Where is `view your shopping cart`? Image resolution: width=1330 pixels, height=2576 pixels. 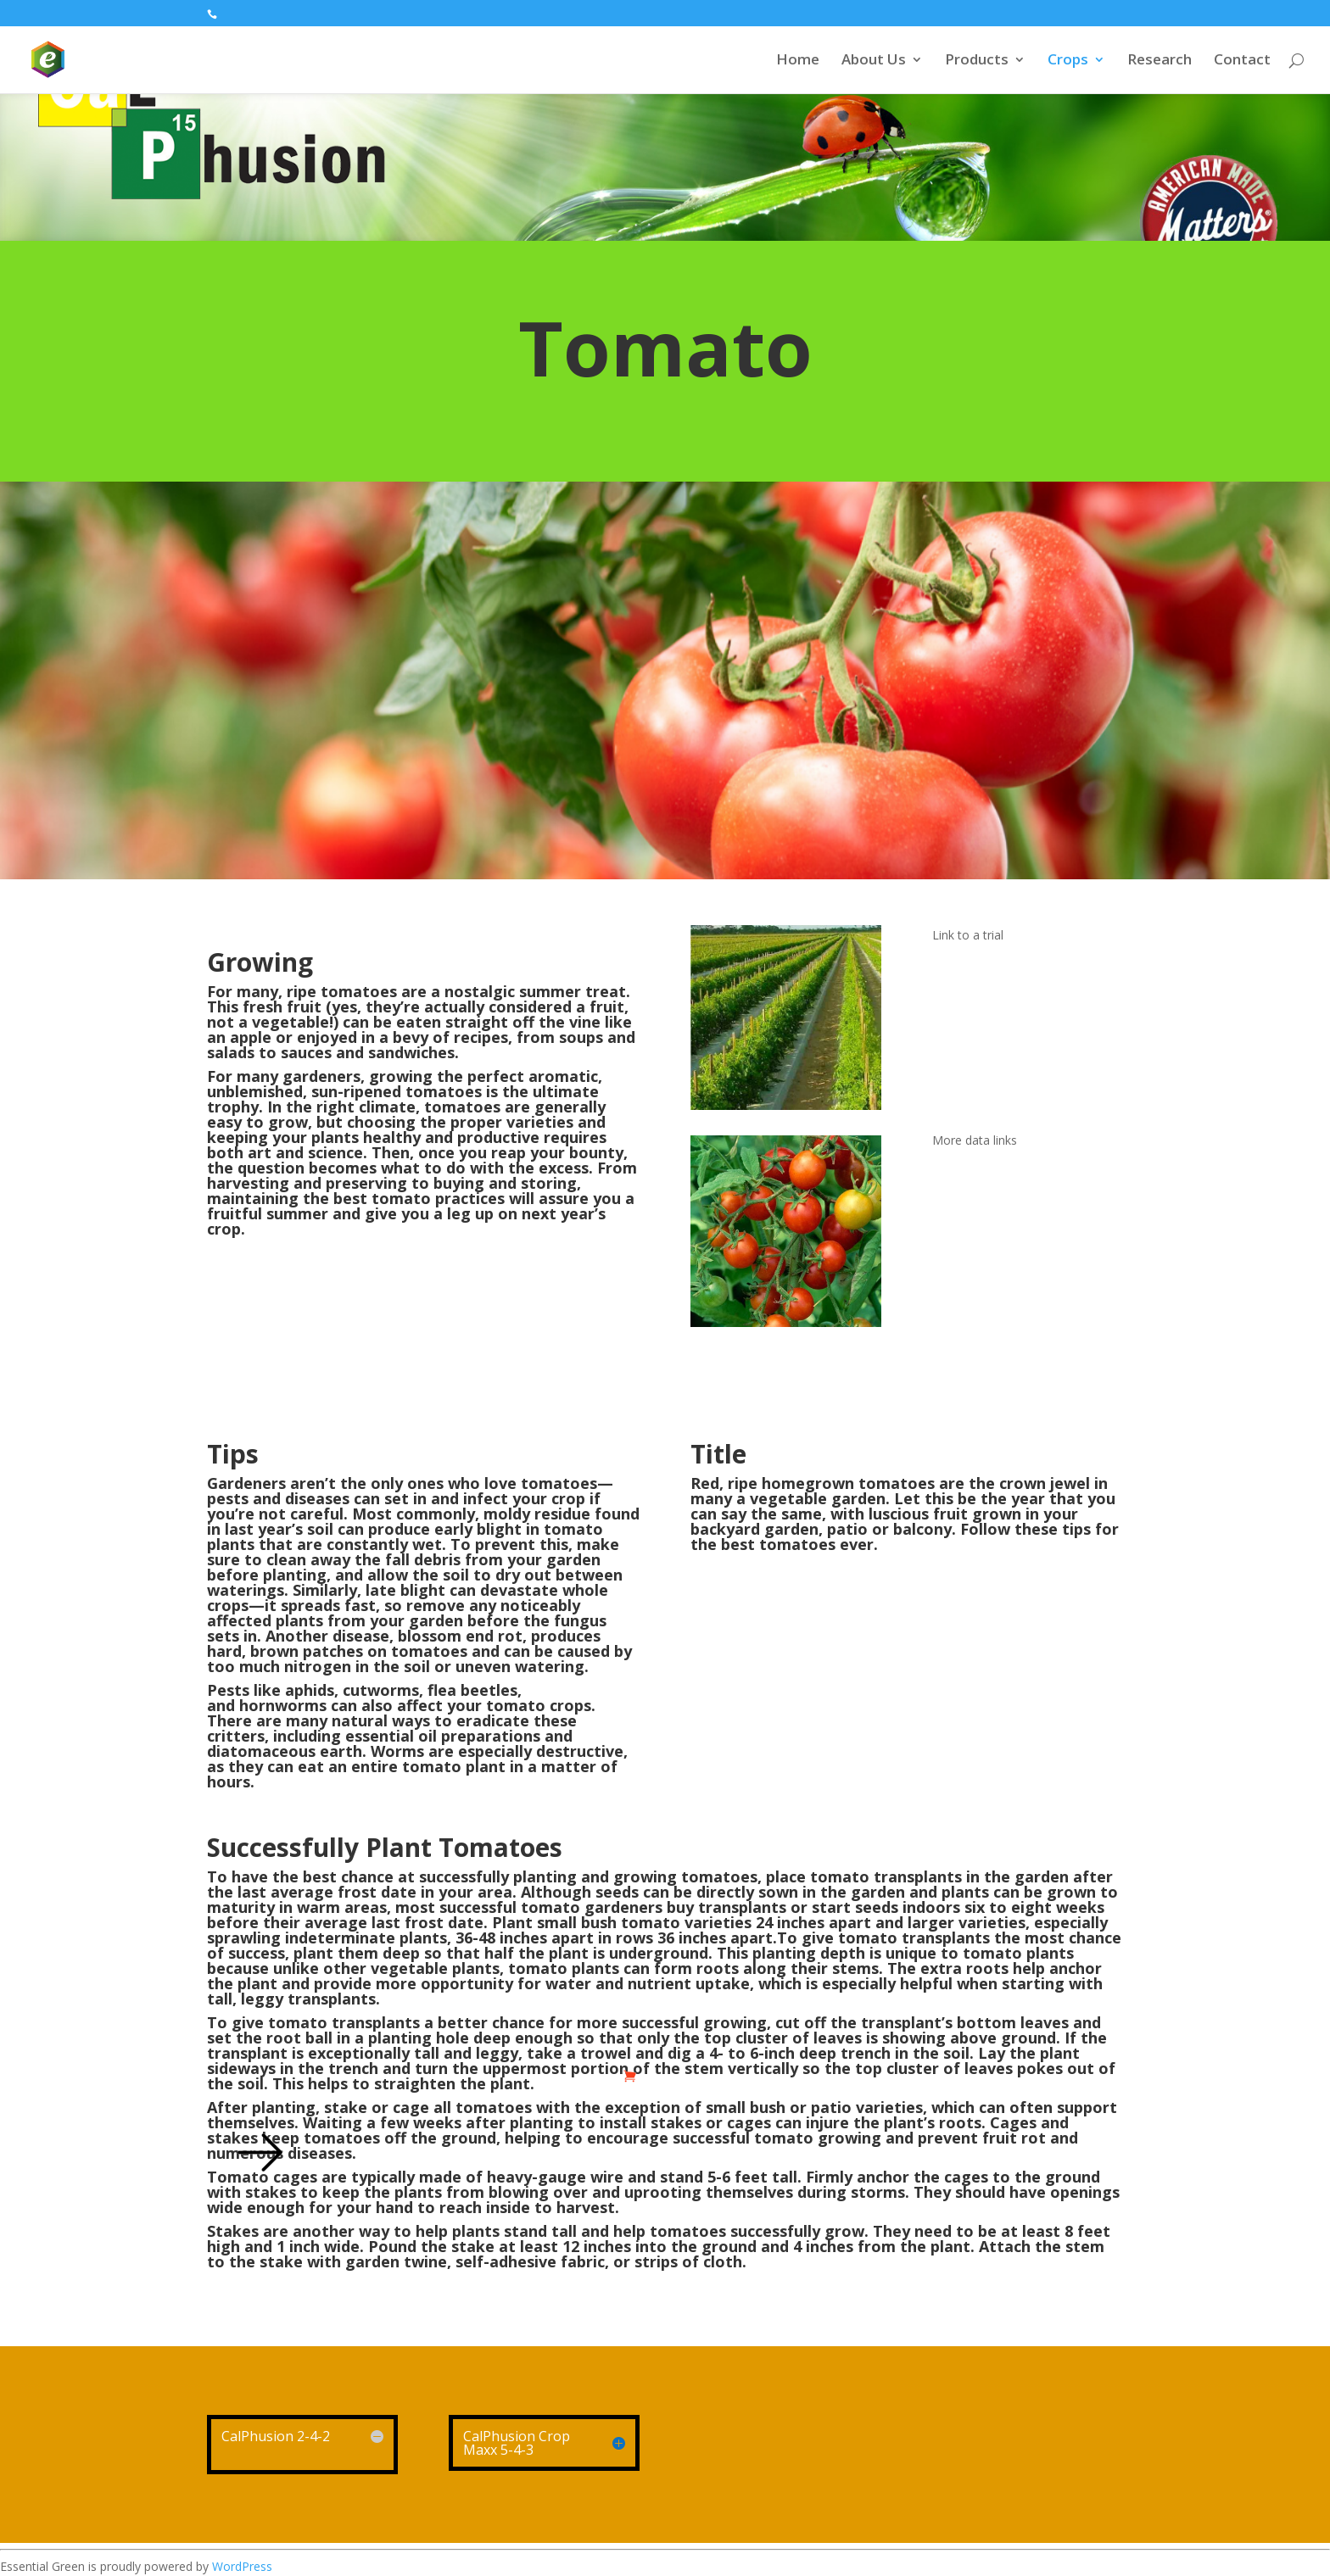
view your shopping cart is located at coordinates (629, 2076).